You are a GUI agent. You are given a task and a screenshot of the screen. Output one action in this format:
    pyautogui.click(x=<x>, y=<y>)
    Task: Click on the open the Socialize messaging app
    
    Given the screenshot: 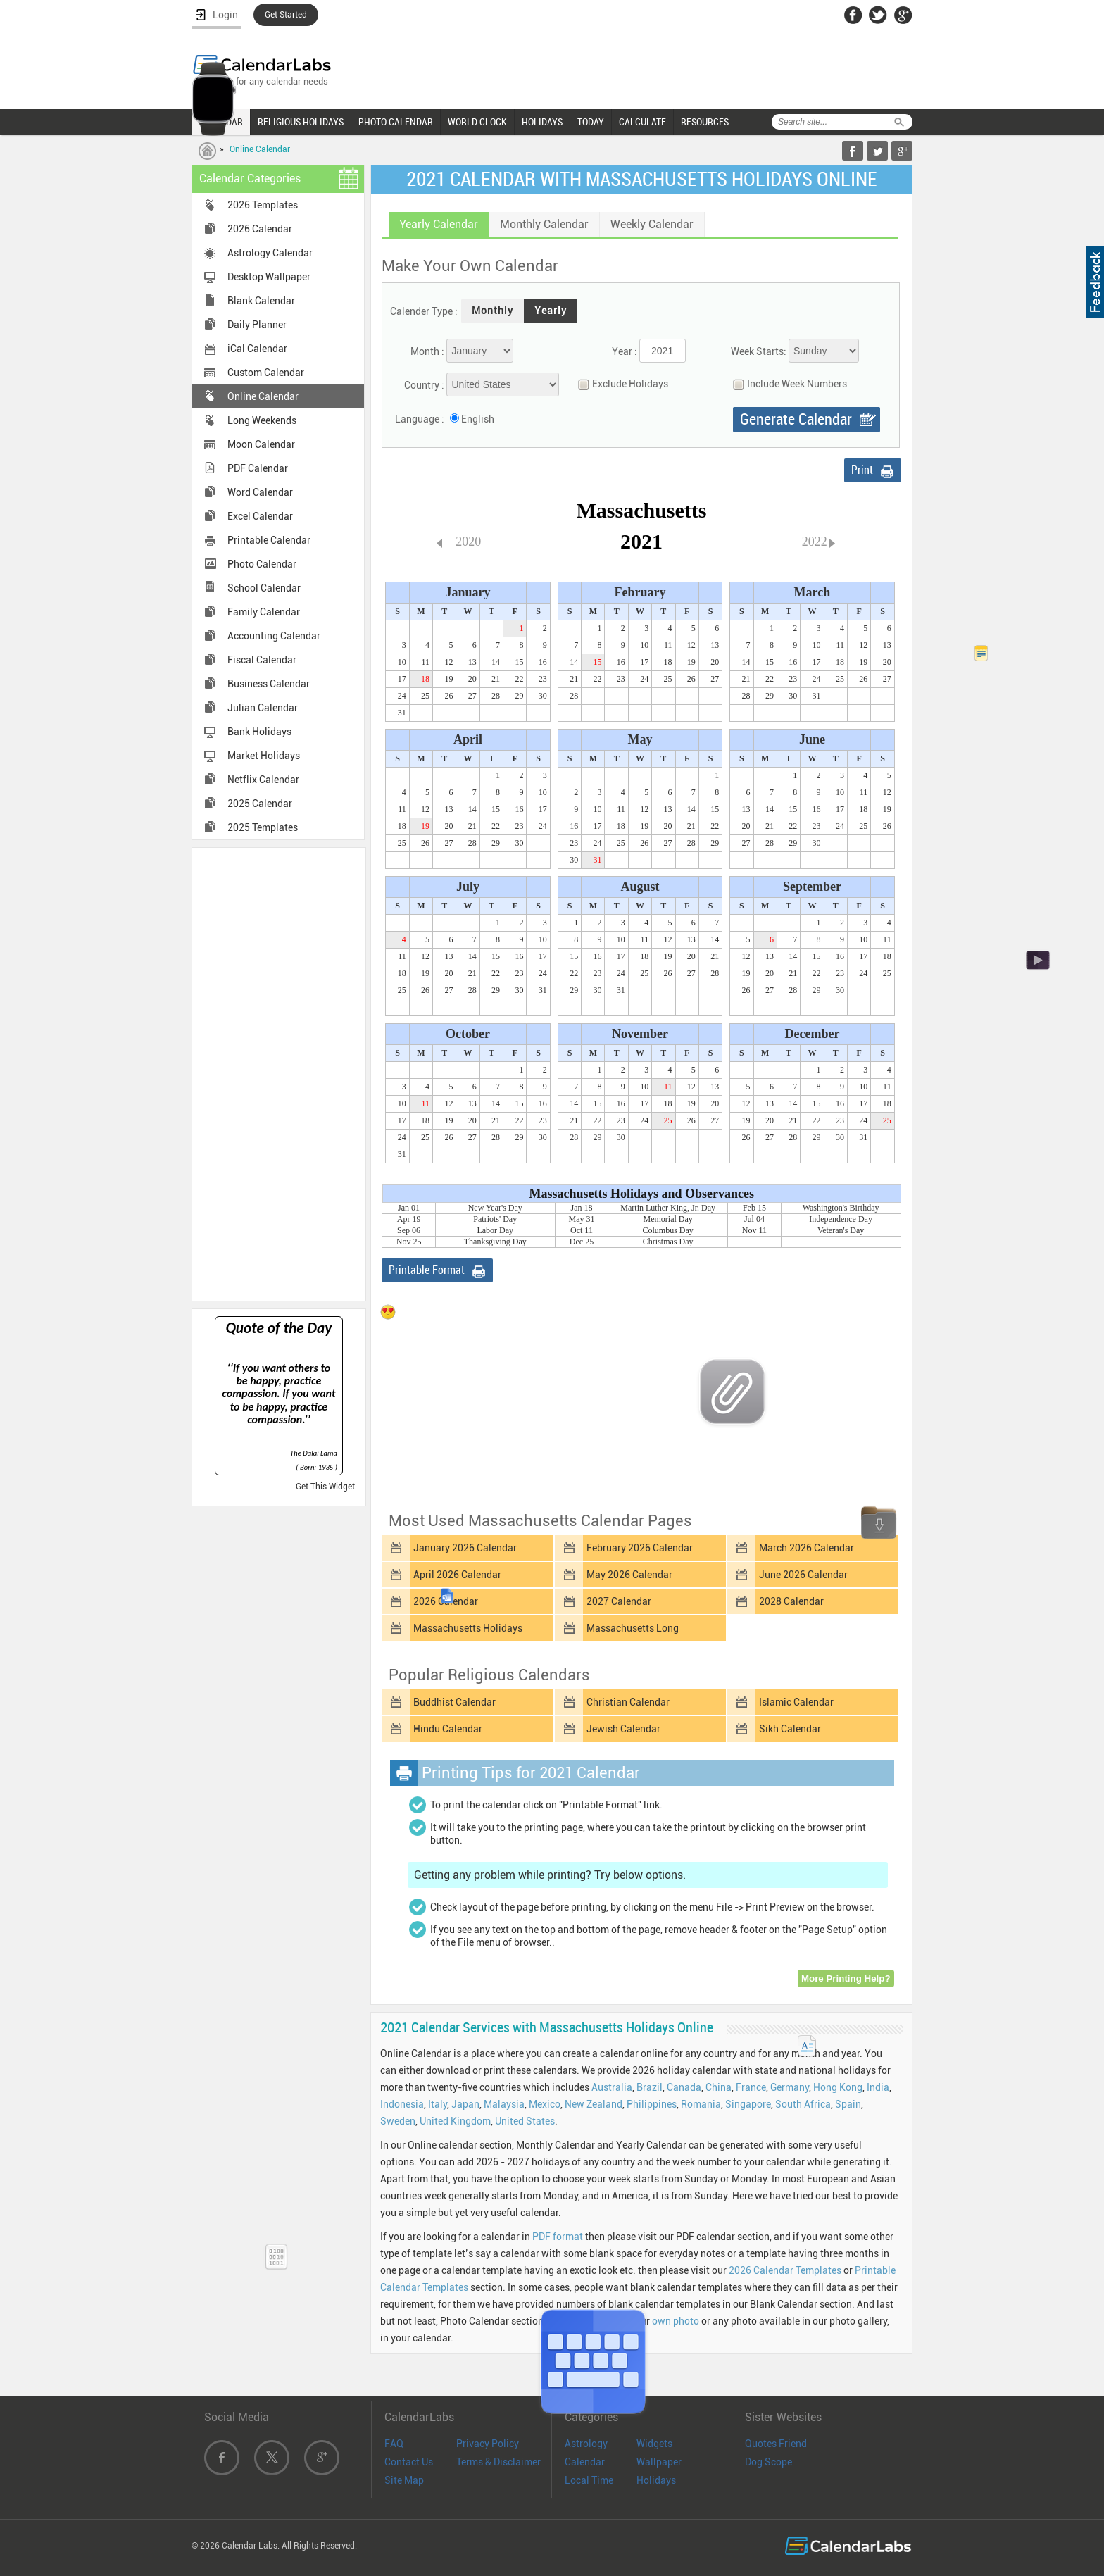 What is the action you would take?
    pyautogui.click(x=388, y=1312)
    